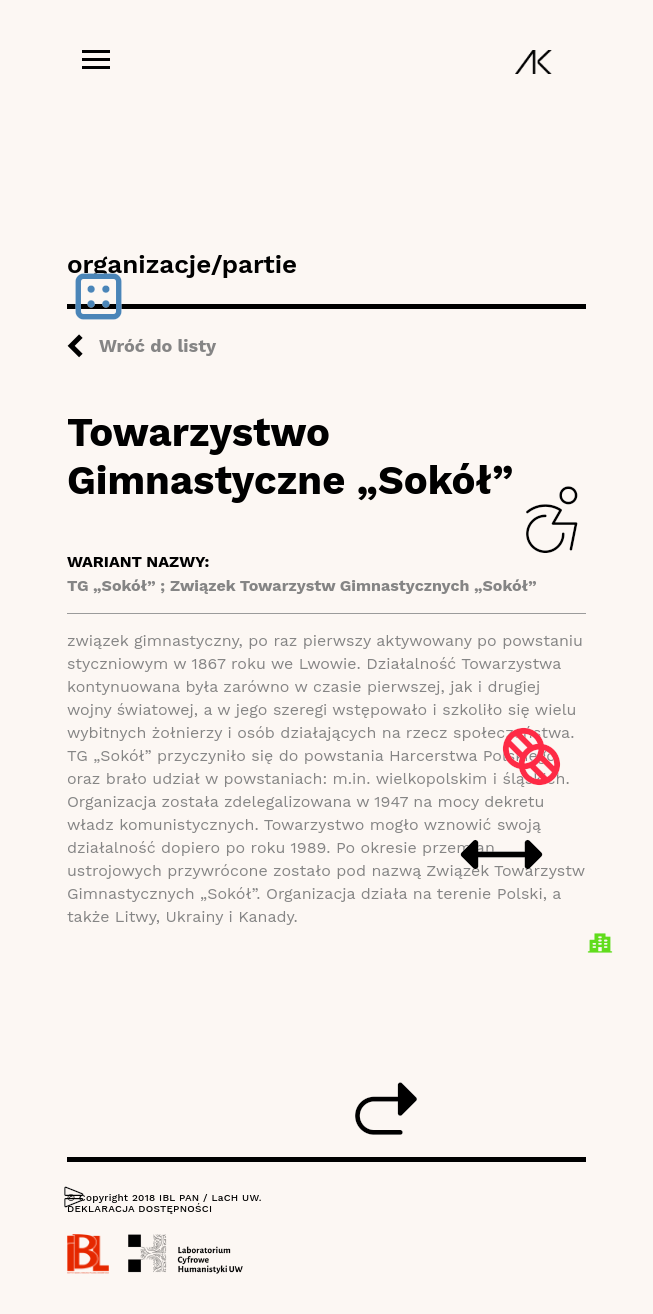 This screenshot has width=653, height=1314. Describe the element at coordinates (531, 756) in the screenshot. I see `exclude overlapping items from selection` at that location.